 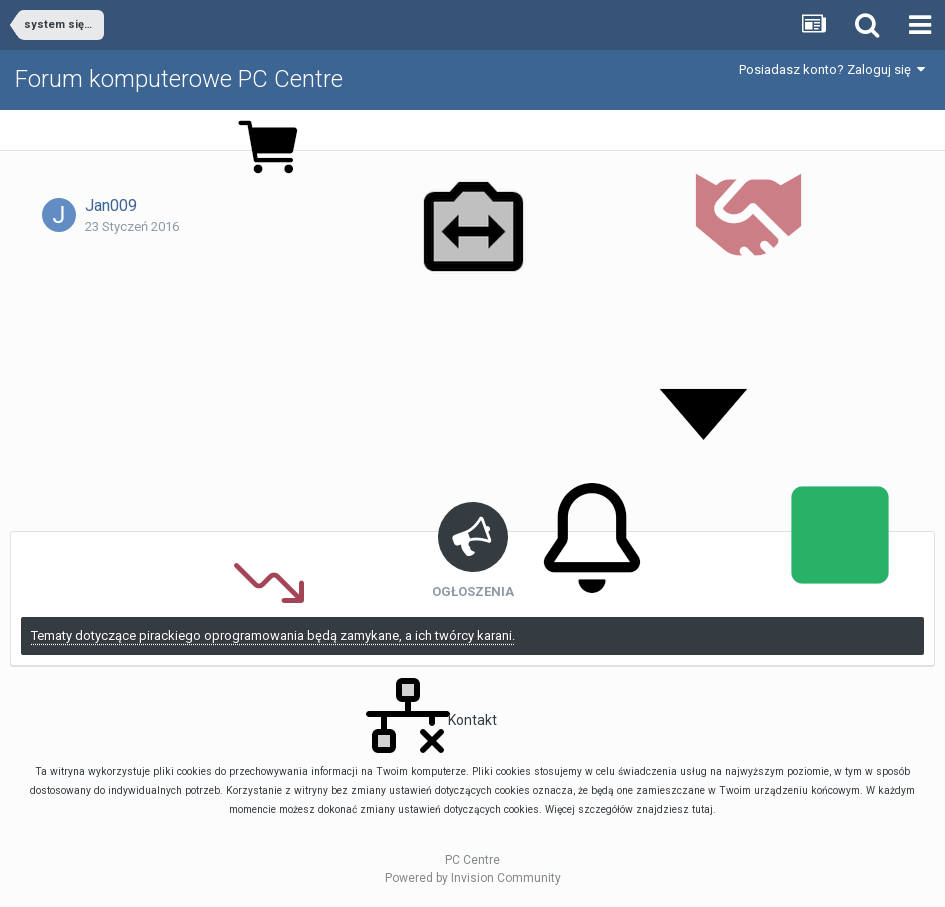 I want to click on indicates a declining trend or decreasing value, so click(x=269, y=583).